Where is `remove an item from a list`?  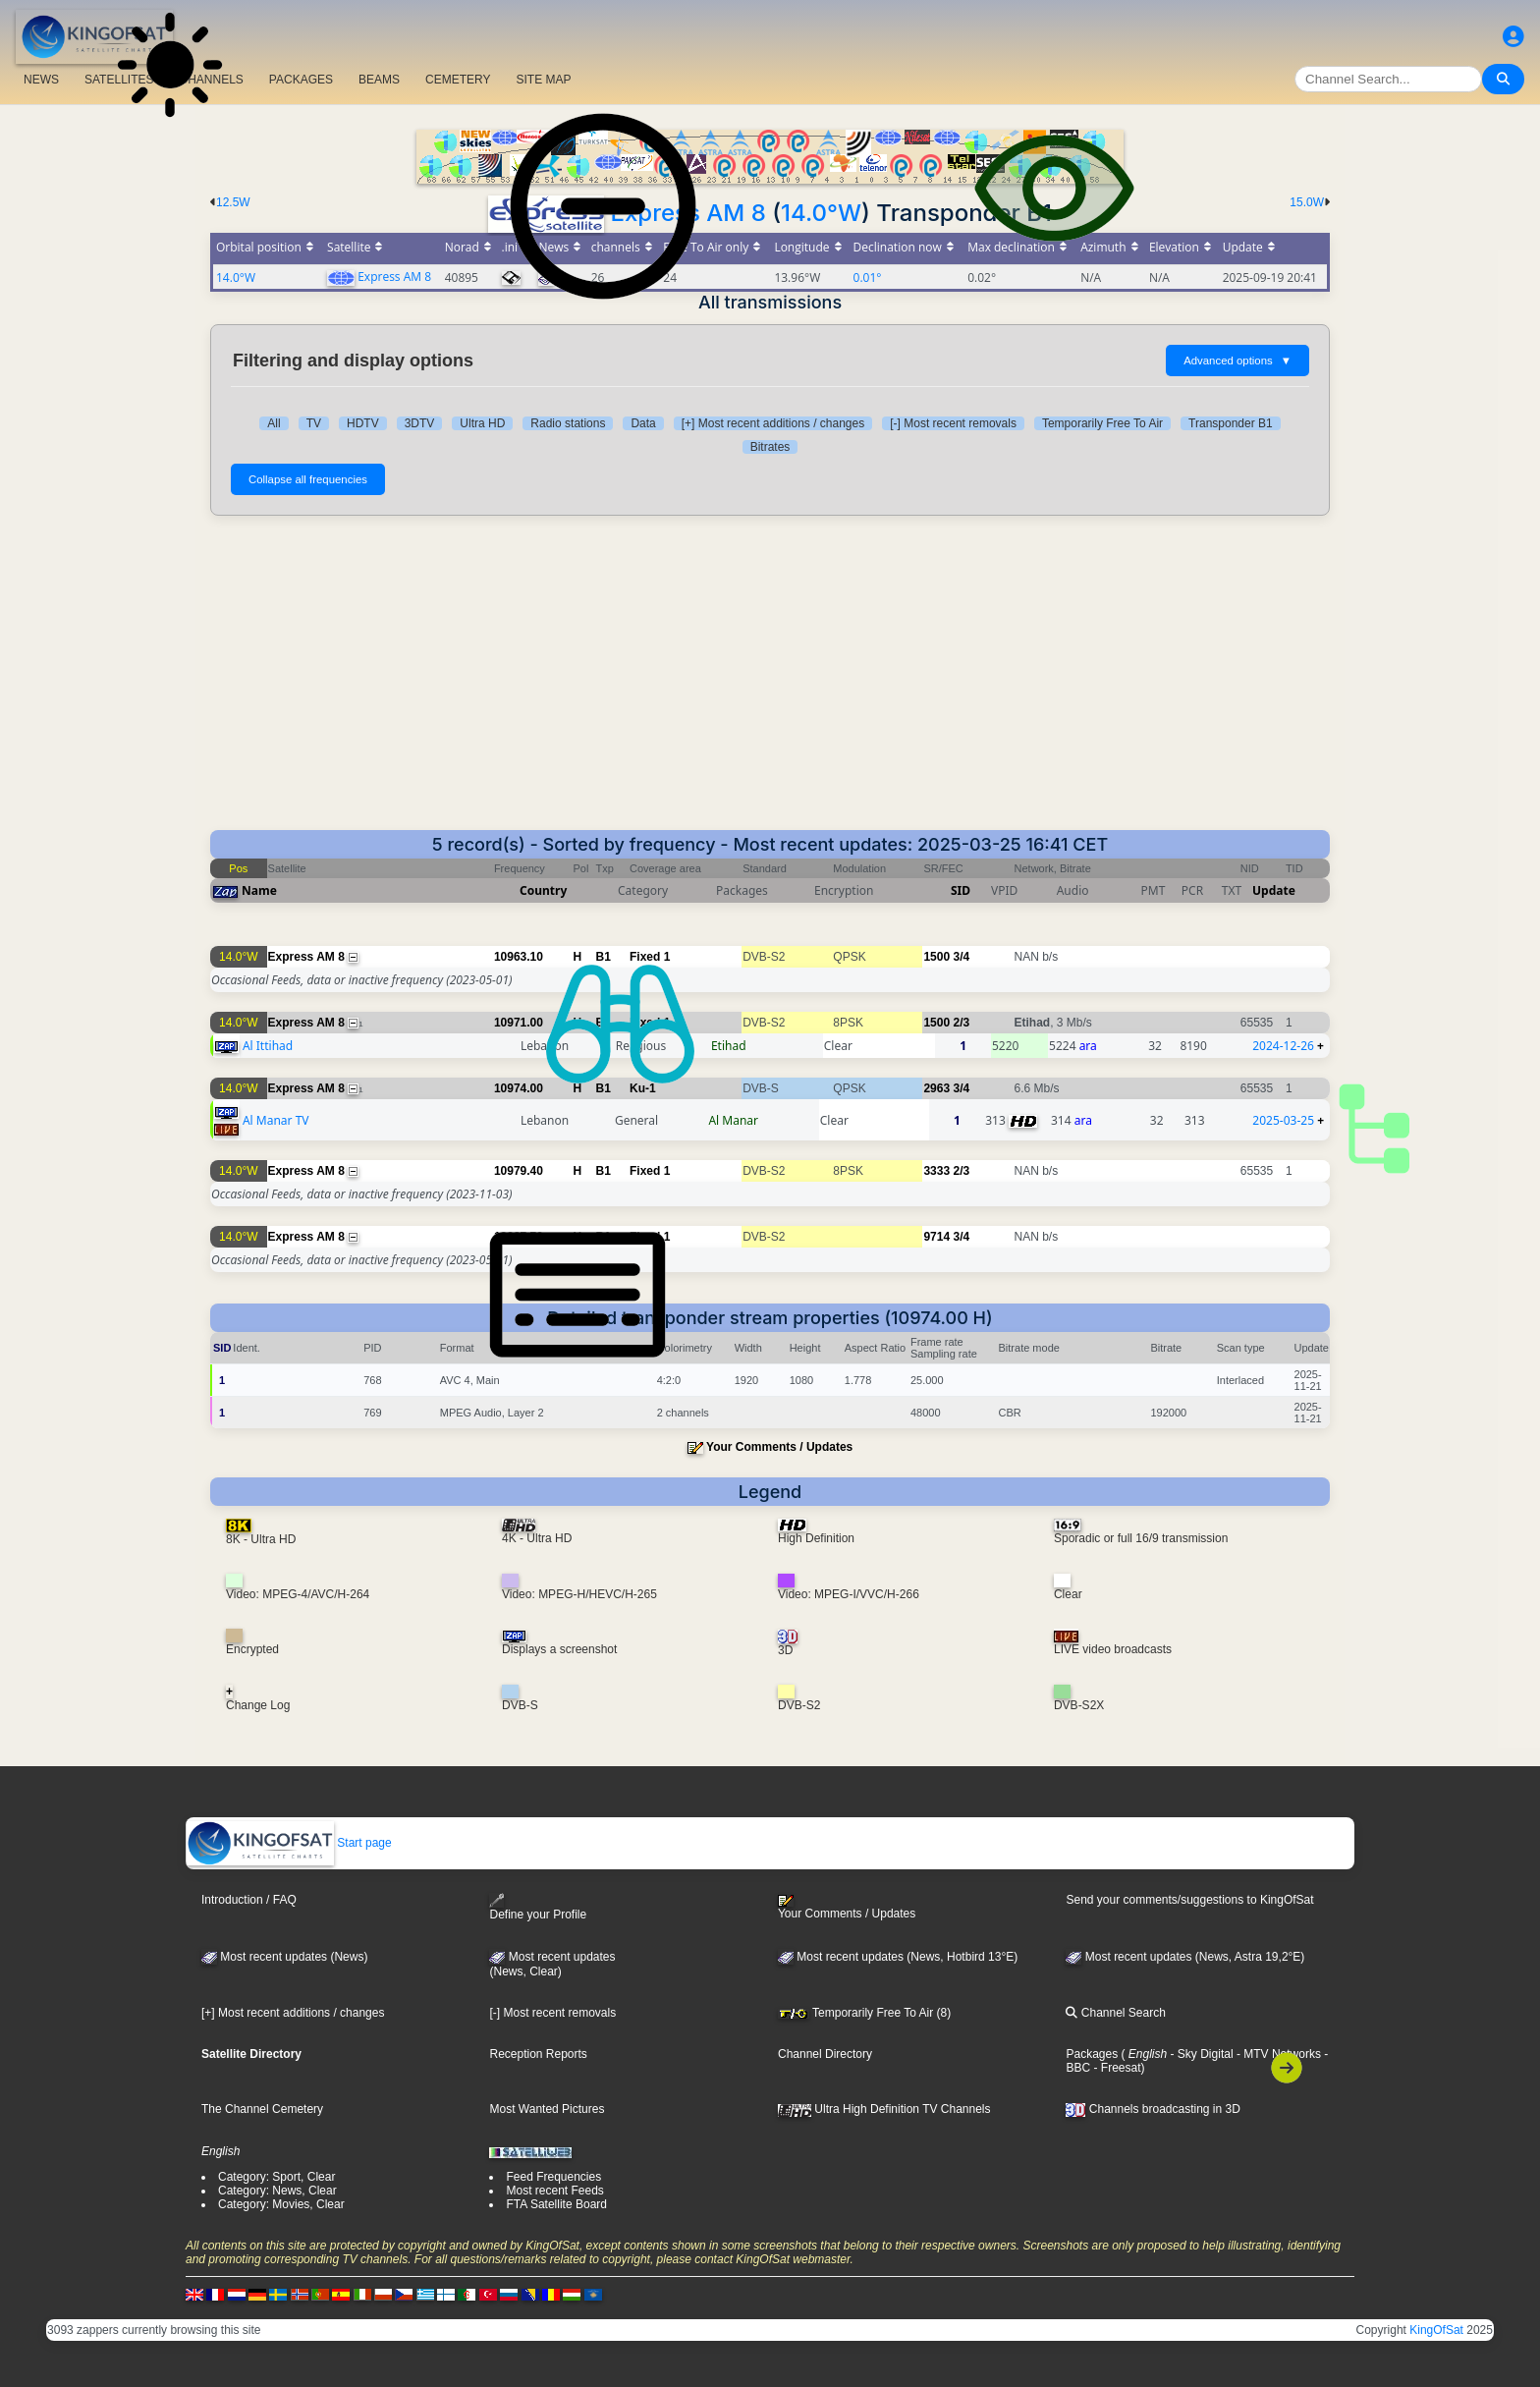 remove an item from a list is located at coordinates (603, 206).